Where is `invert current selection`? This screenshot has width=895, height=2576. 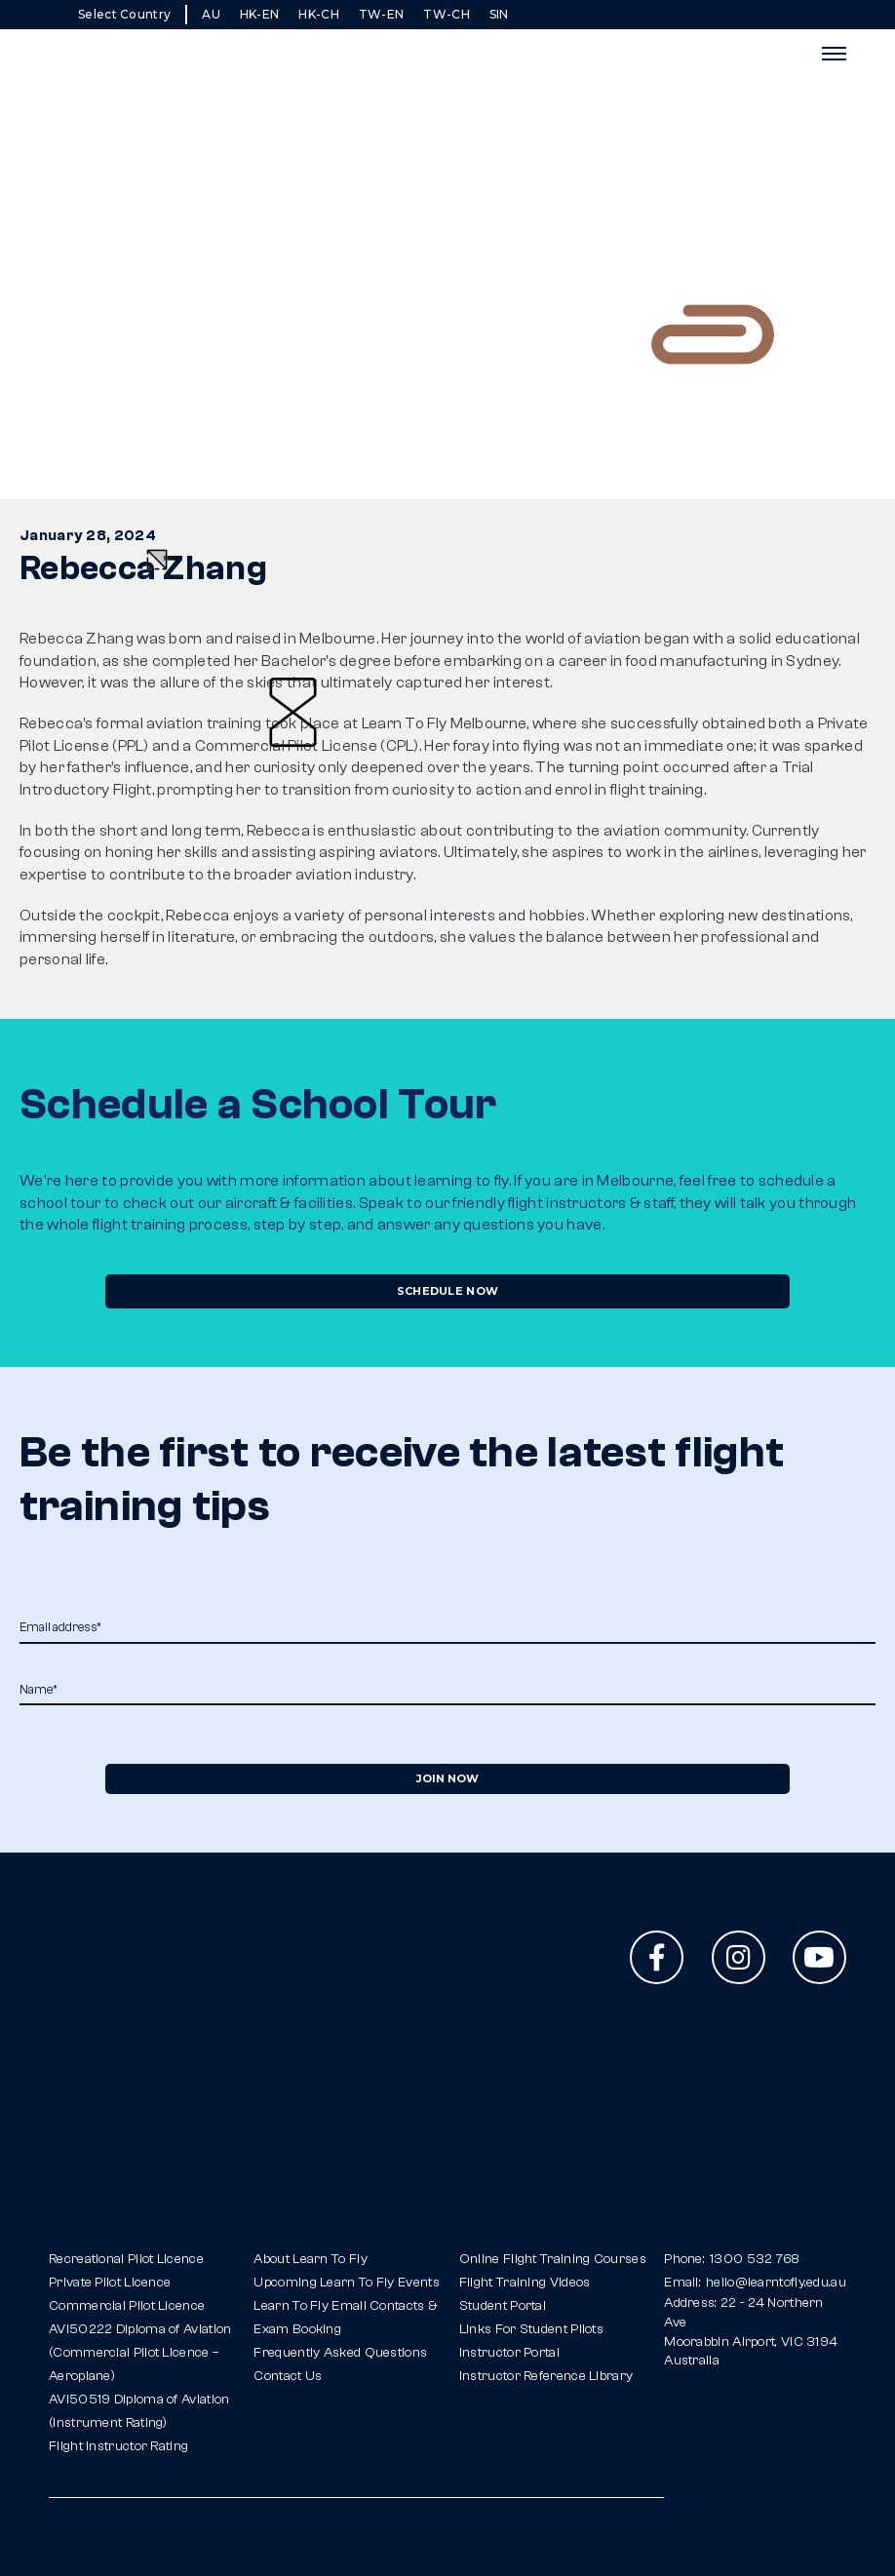
invert current selection is located at coordinates (157, 560).